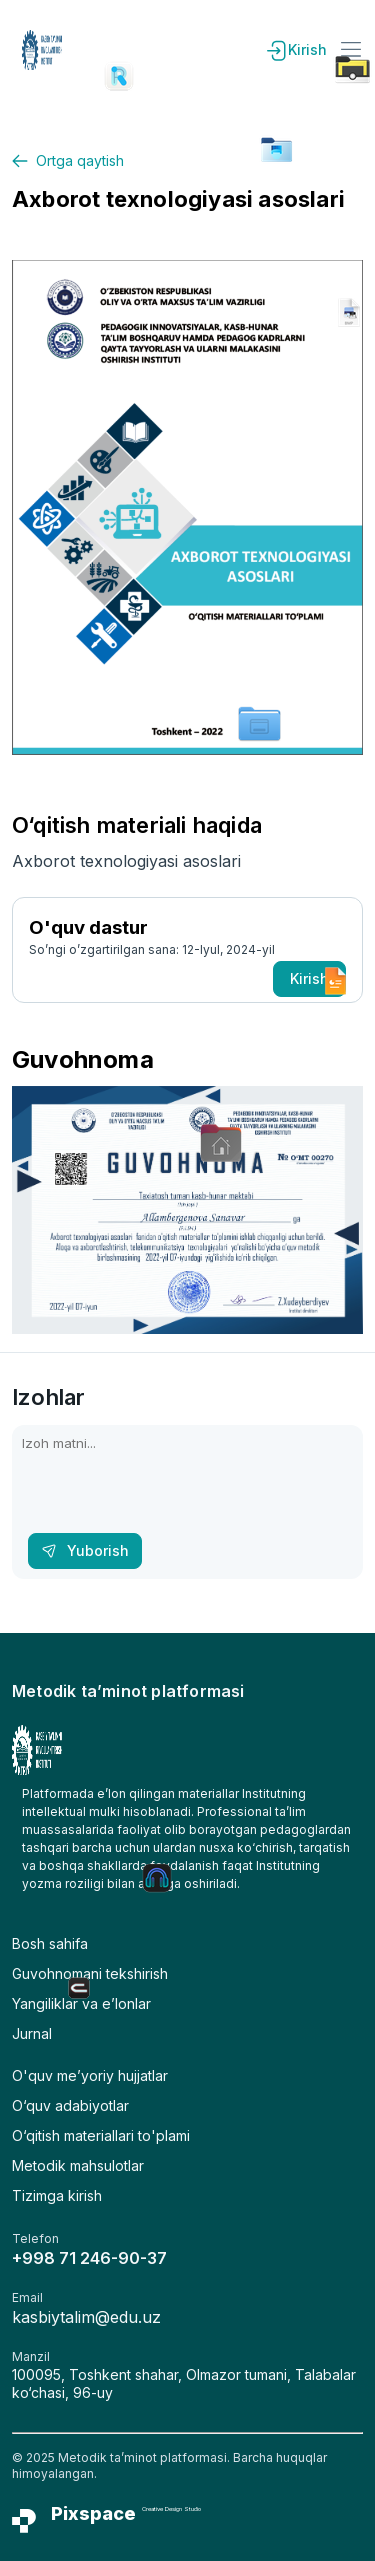 This screenshot has height=2561, width=375. What do you see at coordinates (335, 981) in the screenshot?
I see `an opendocument presentation template file` at bounding box center [335, 981].